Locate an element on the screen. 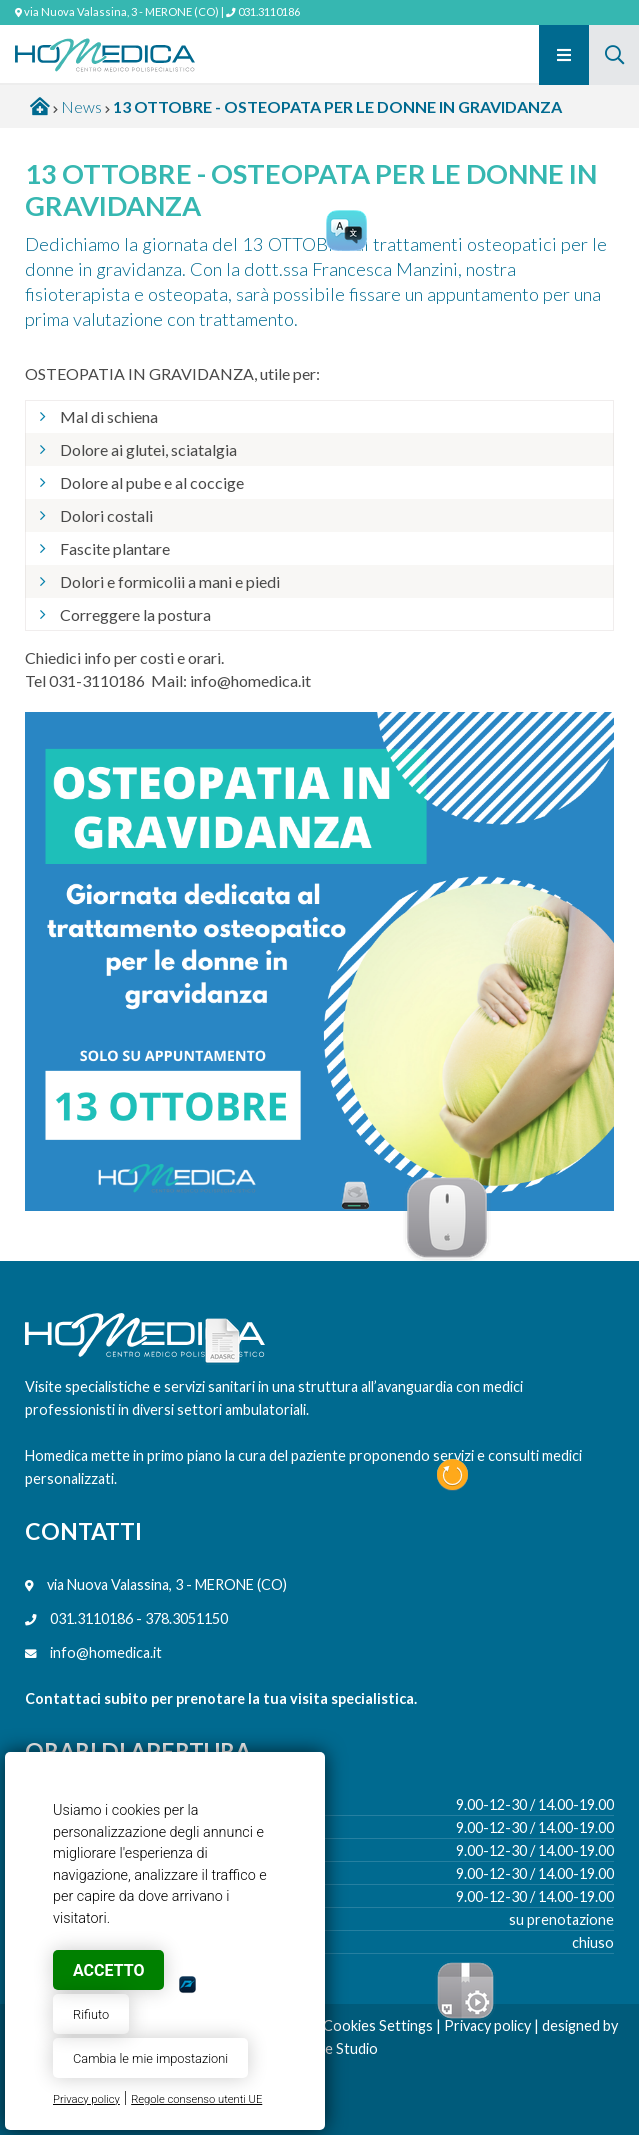 The image size is (639, 2135). access YaST AutoYaST system configuration is located at coordinates (465, 1991).